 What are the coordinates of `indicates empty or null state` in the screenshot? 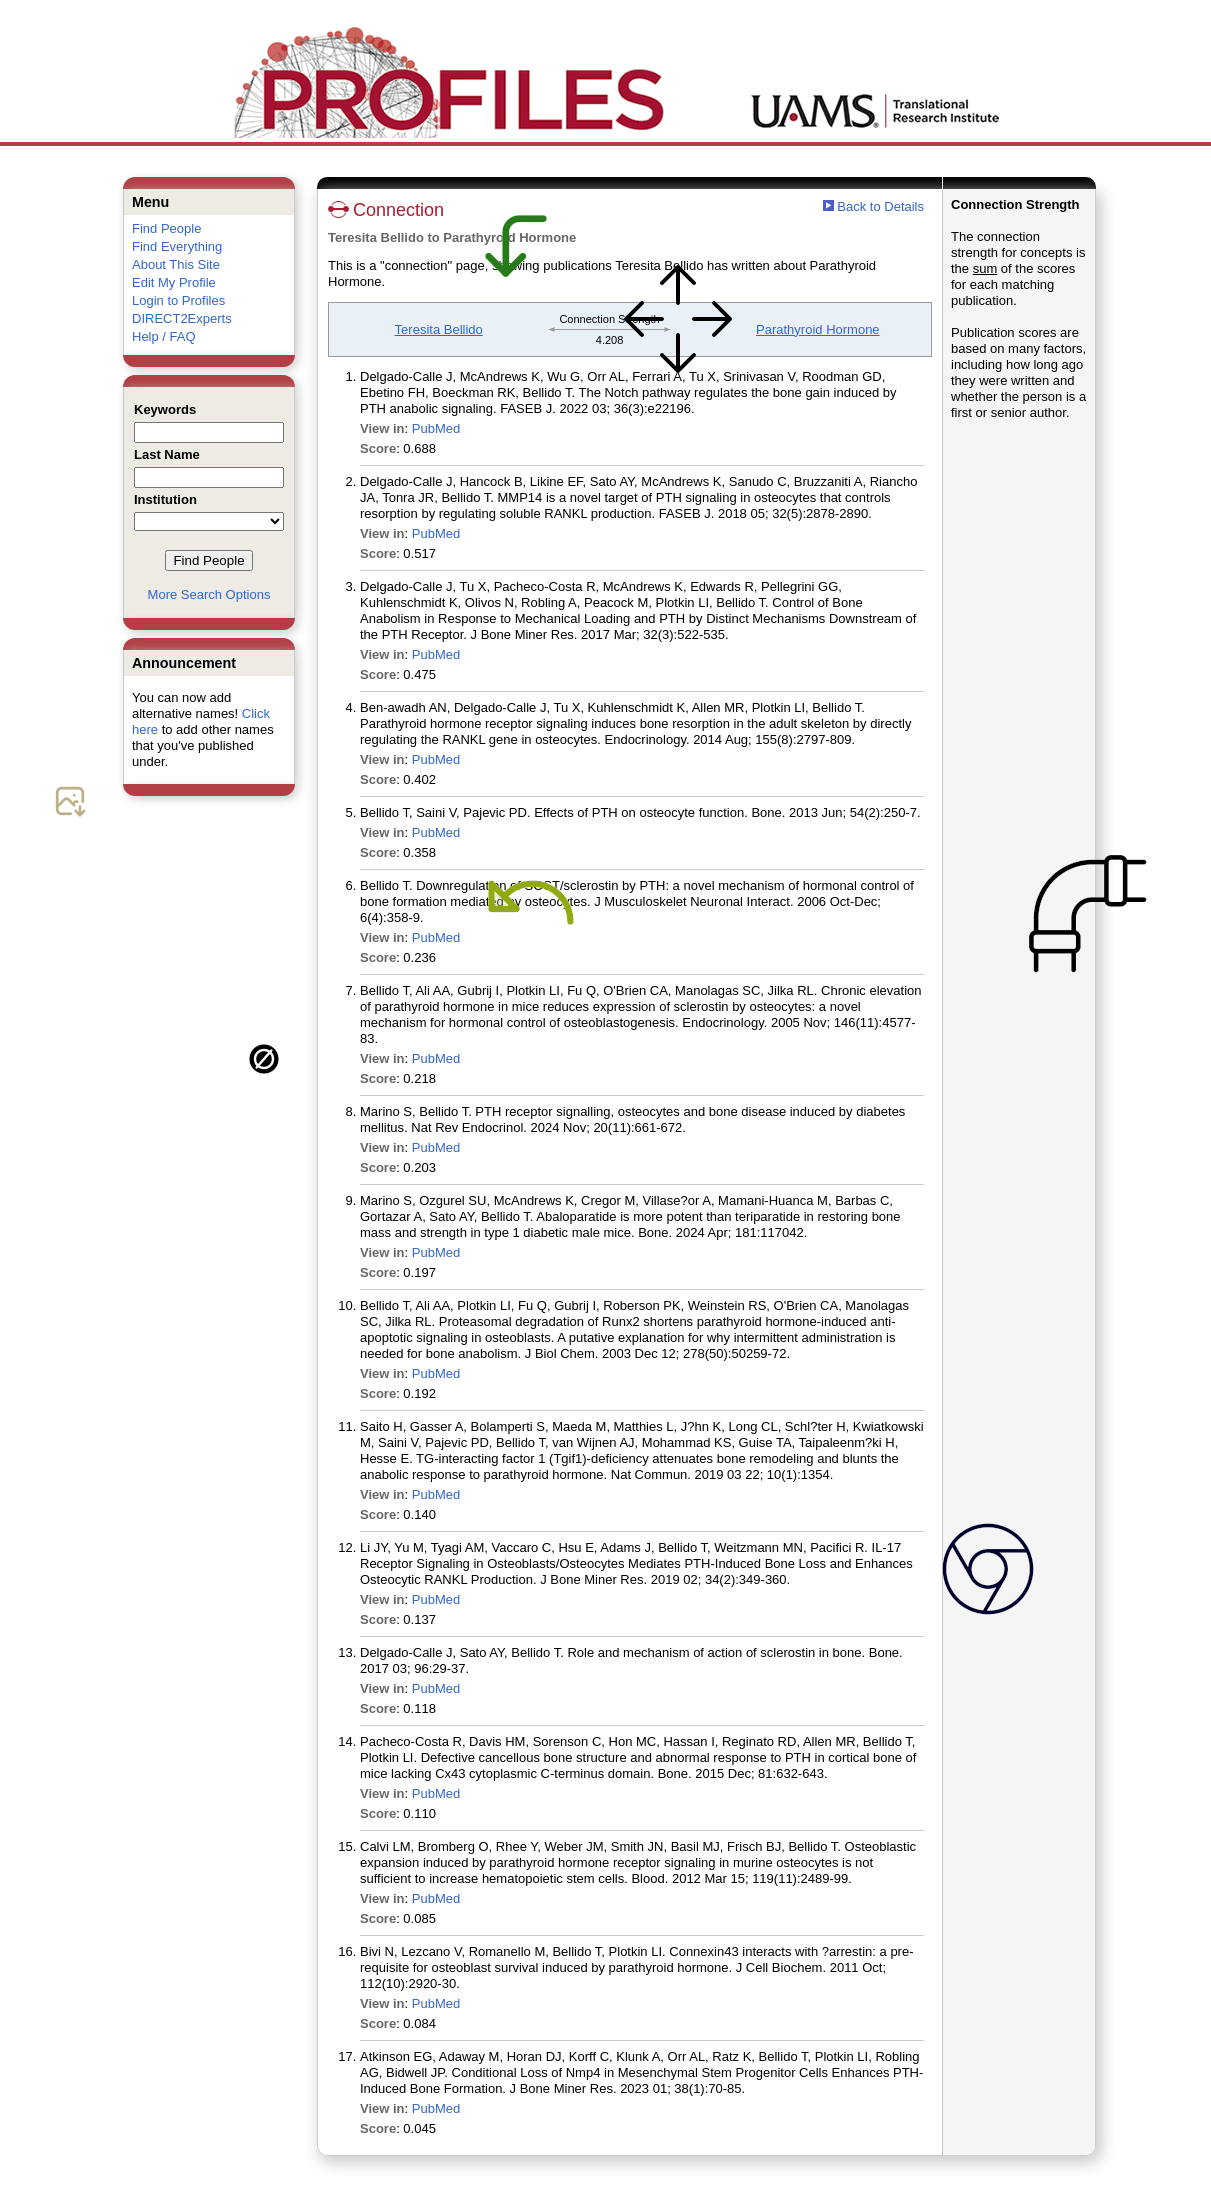 It's located at (264, 1059).